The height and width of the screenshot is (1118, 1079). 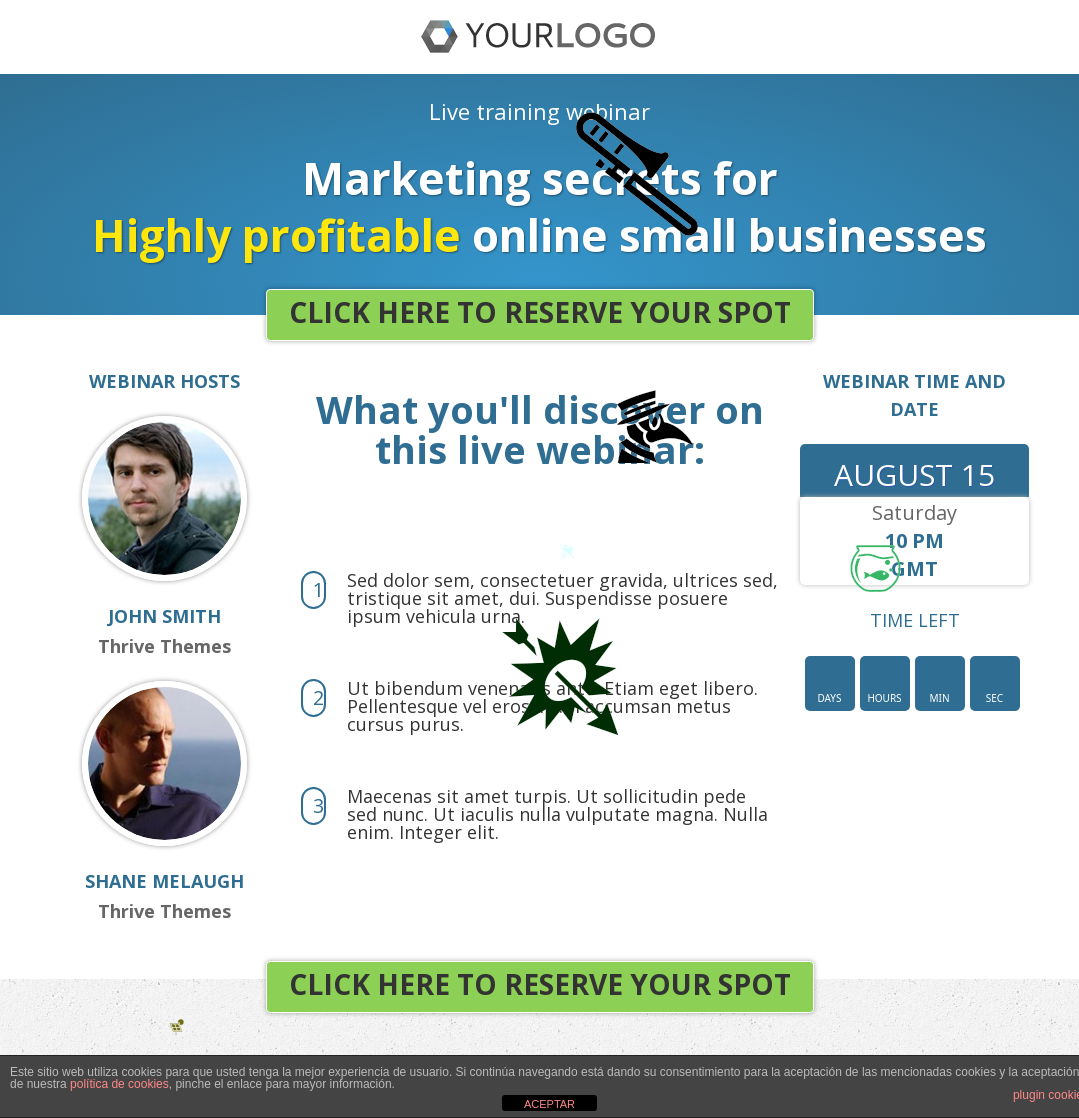 I want to click on search with enhanced or powerful results, so click(x=560, y=676).